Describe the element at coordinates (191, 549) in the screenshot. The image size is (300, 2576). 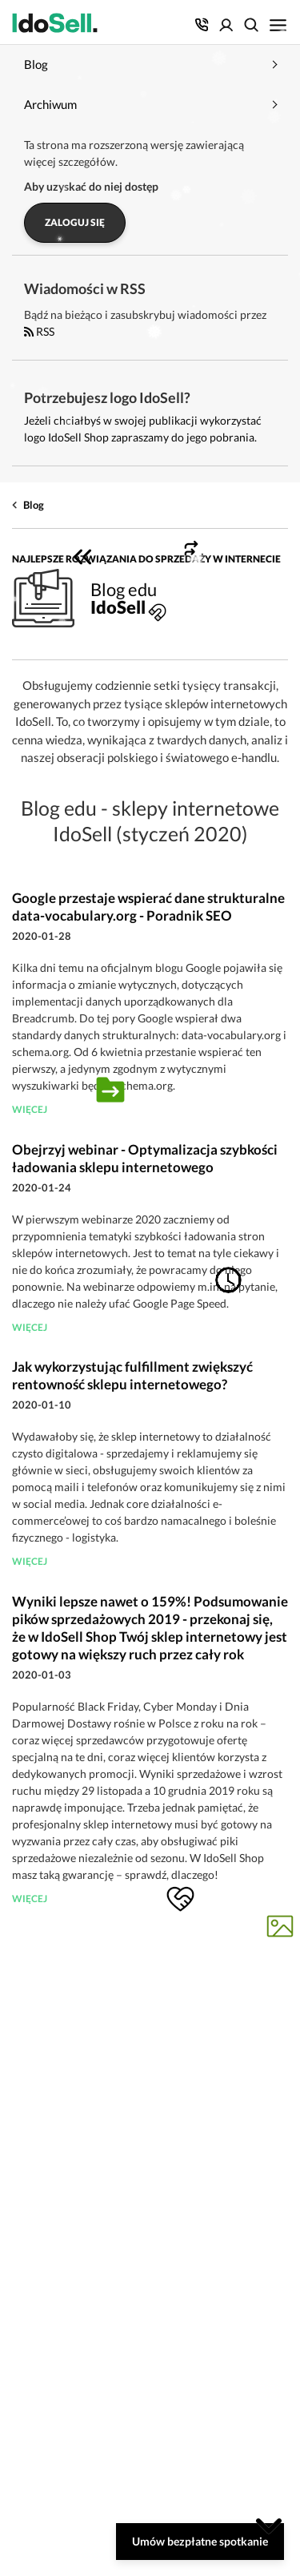
I see `redirect or forward multiple items` at that location.